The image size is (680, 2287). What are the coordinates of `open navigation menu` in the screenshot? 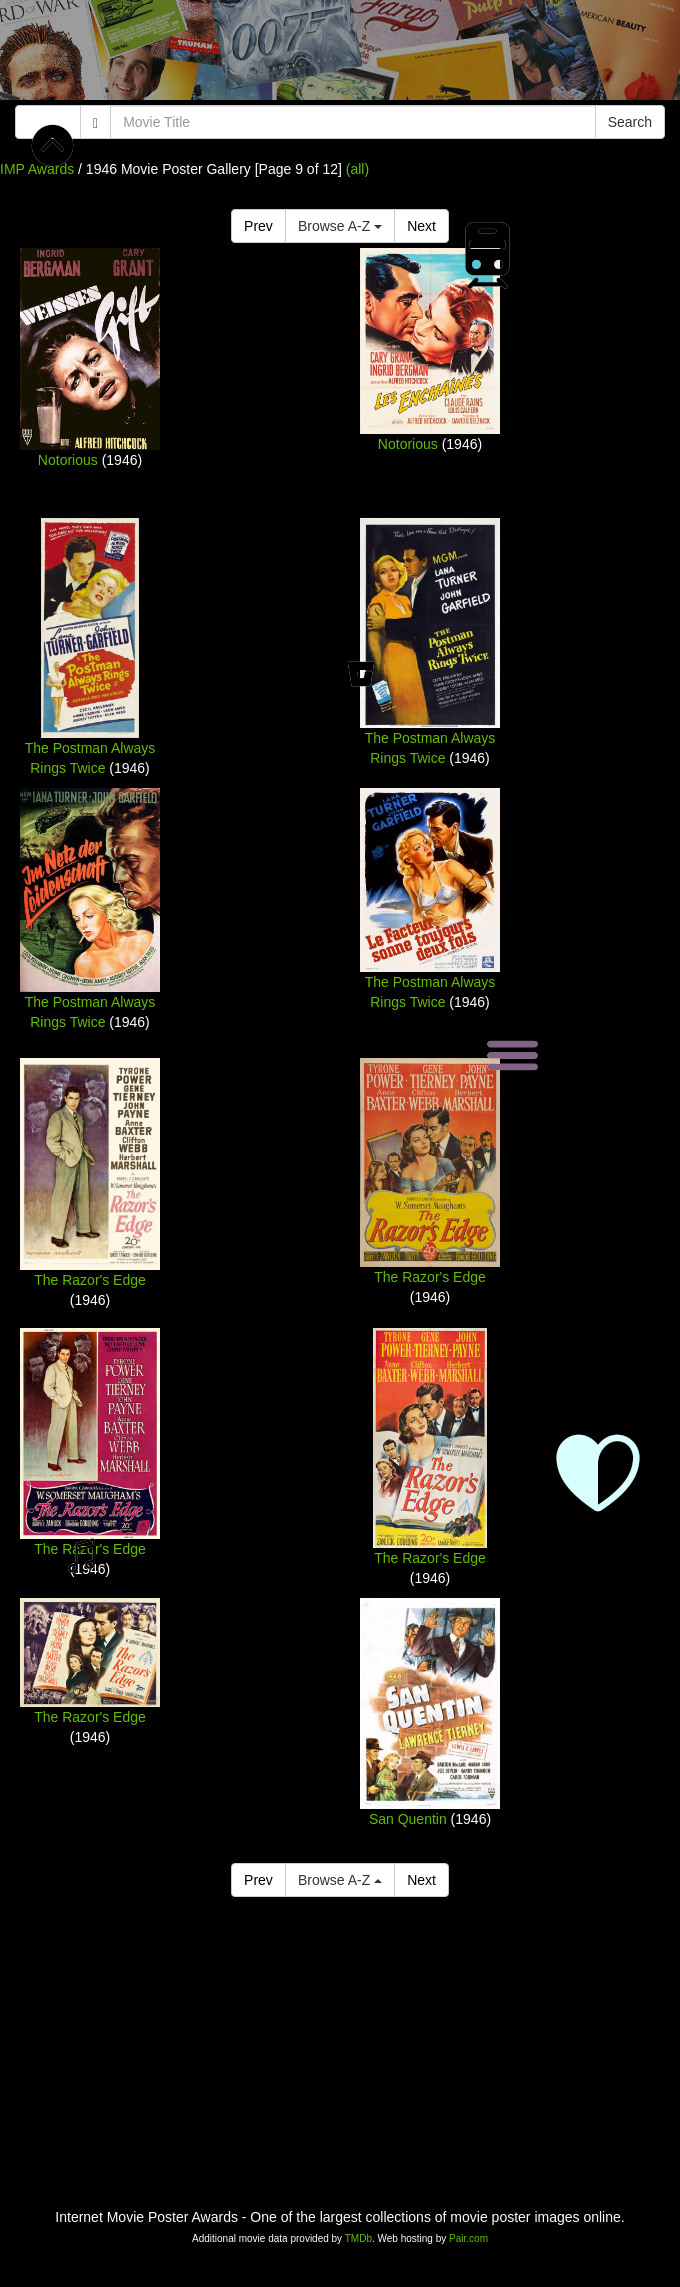 It's located at (512, 1055).